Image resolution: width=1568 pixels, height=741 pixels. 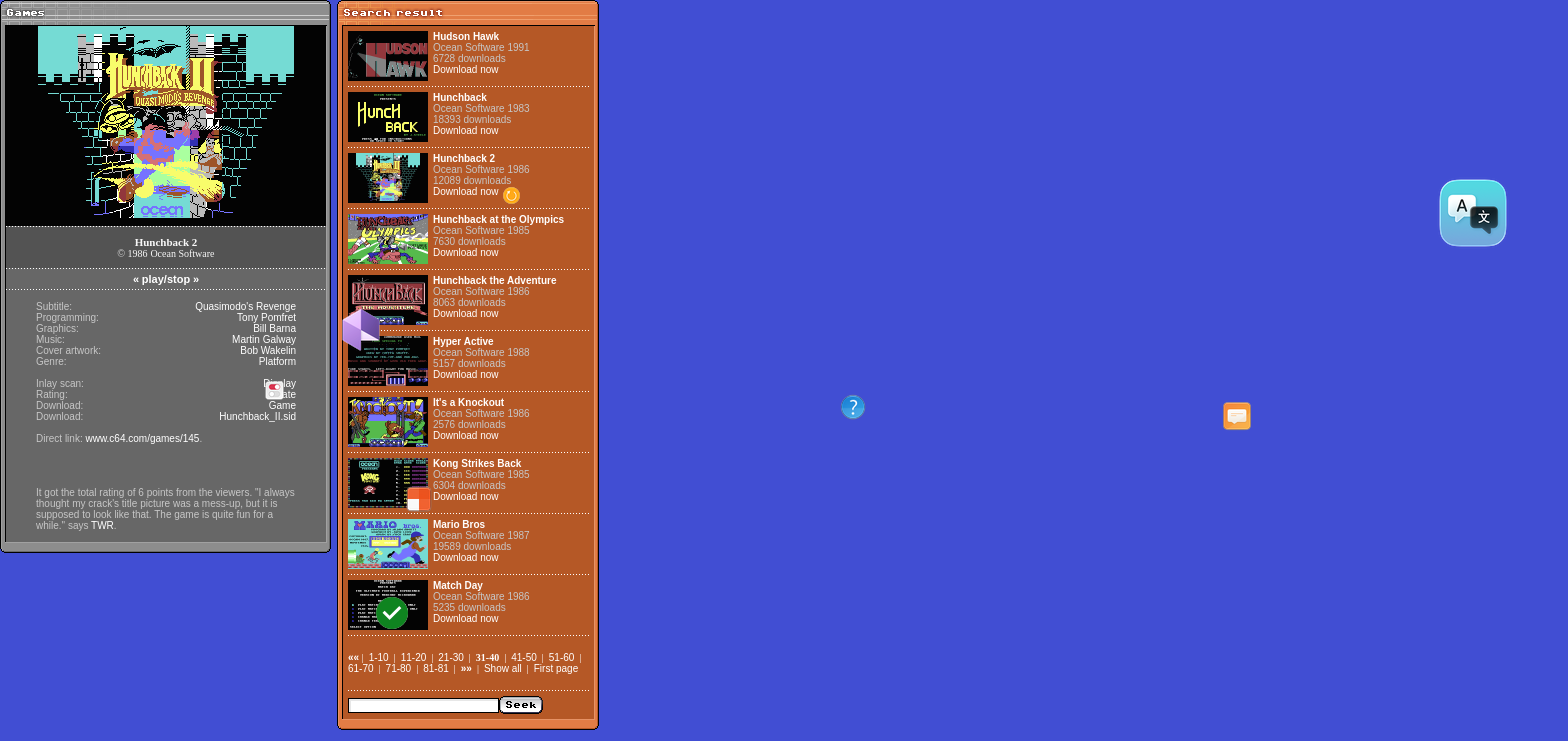 I want to click on access help and support documentation, so click(x=853, y=407).